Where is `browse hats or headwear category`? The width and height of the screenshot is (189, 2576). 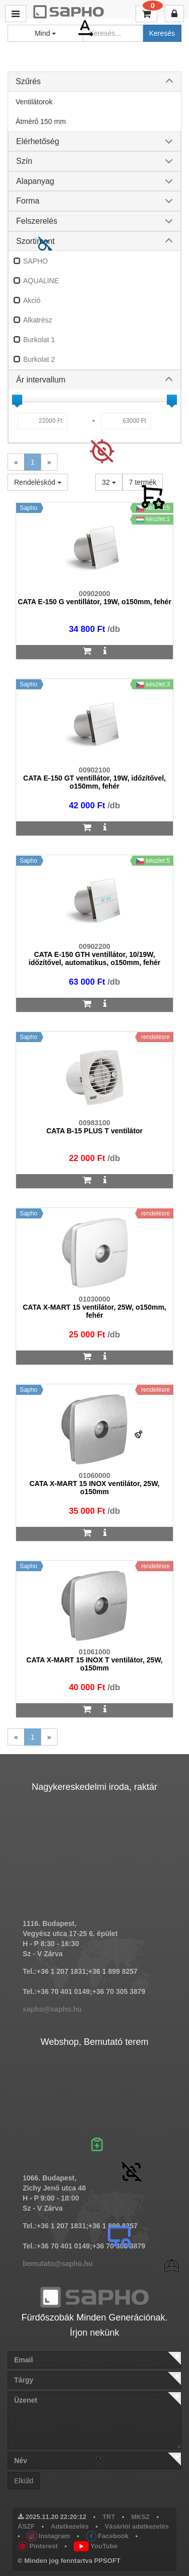
browse hats or headwear category is located at coordinates (171, 2267).